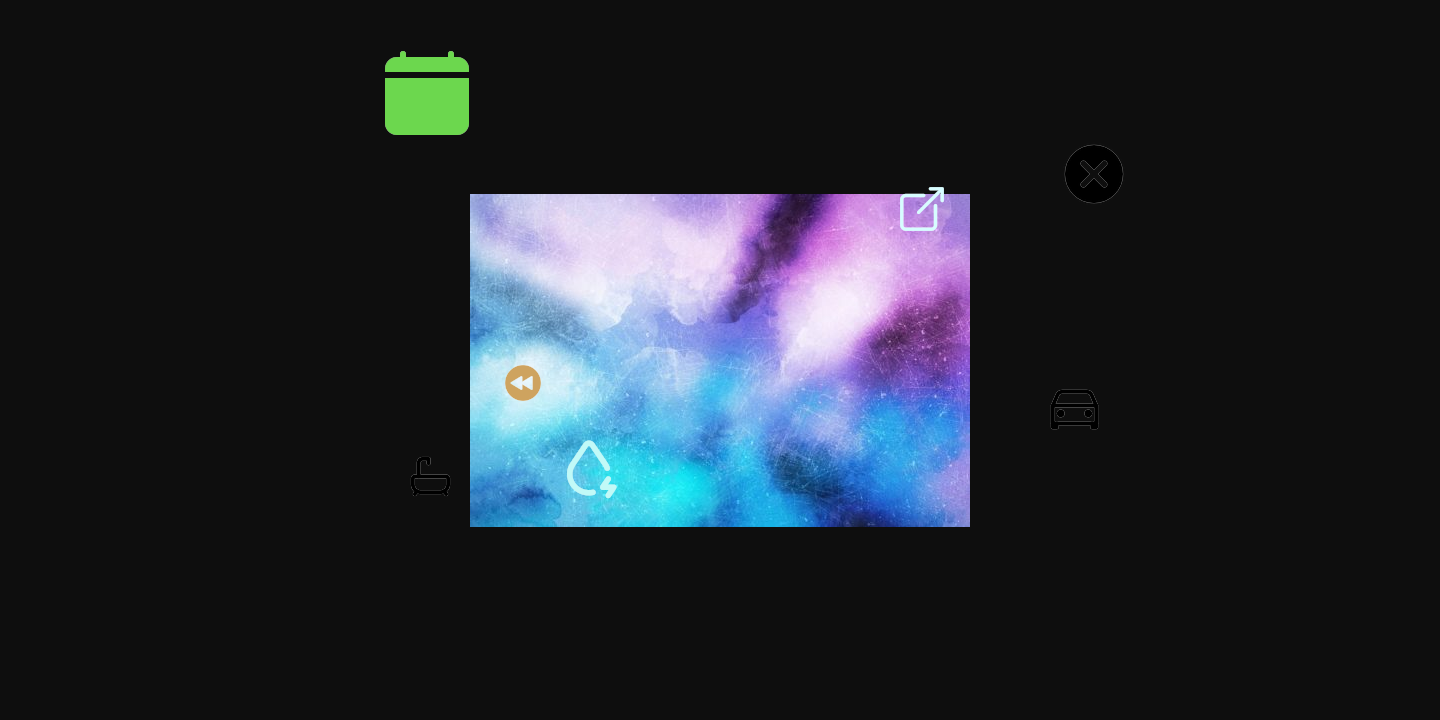  What do you see at coordinates (523, 383) in the screenshot?
I see `skip to previous track` at bounding box center [523, 383].